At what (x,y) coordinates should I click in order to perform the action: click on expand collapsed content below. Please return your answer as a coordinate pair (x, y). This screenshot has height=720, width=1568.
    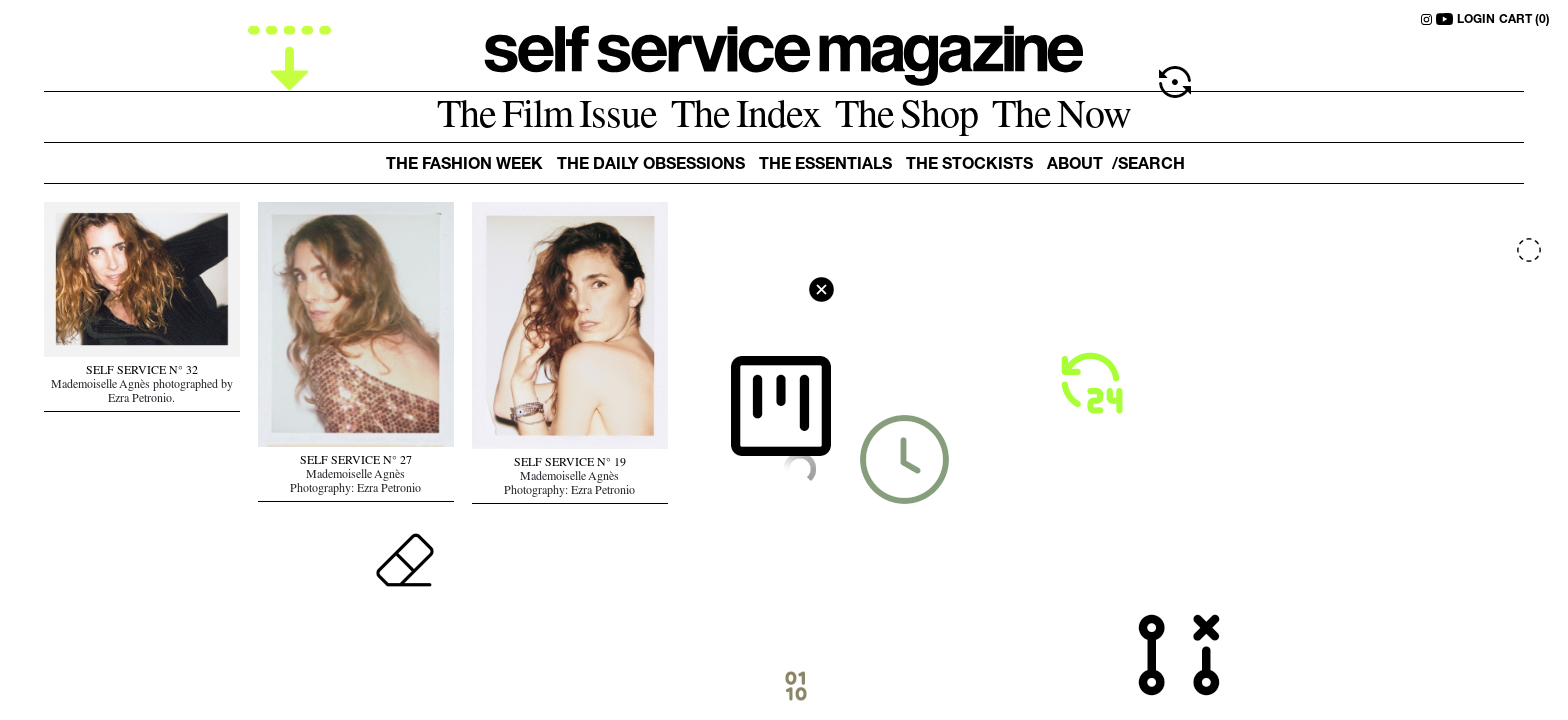
    Looking at the image, I should click on (289, 52).